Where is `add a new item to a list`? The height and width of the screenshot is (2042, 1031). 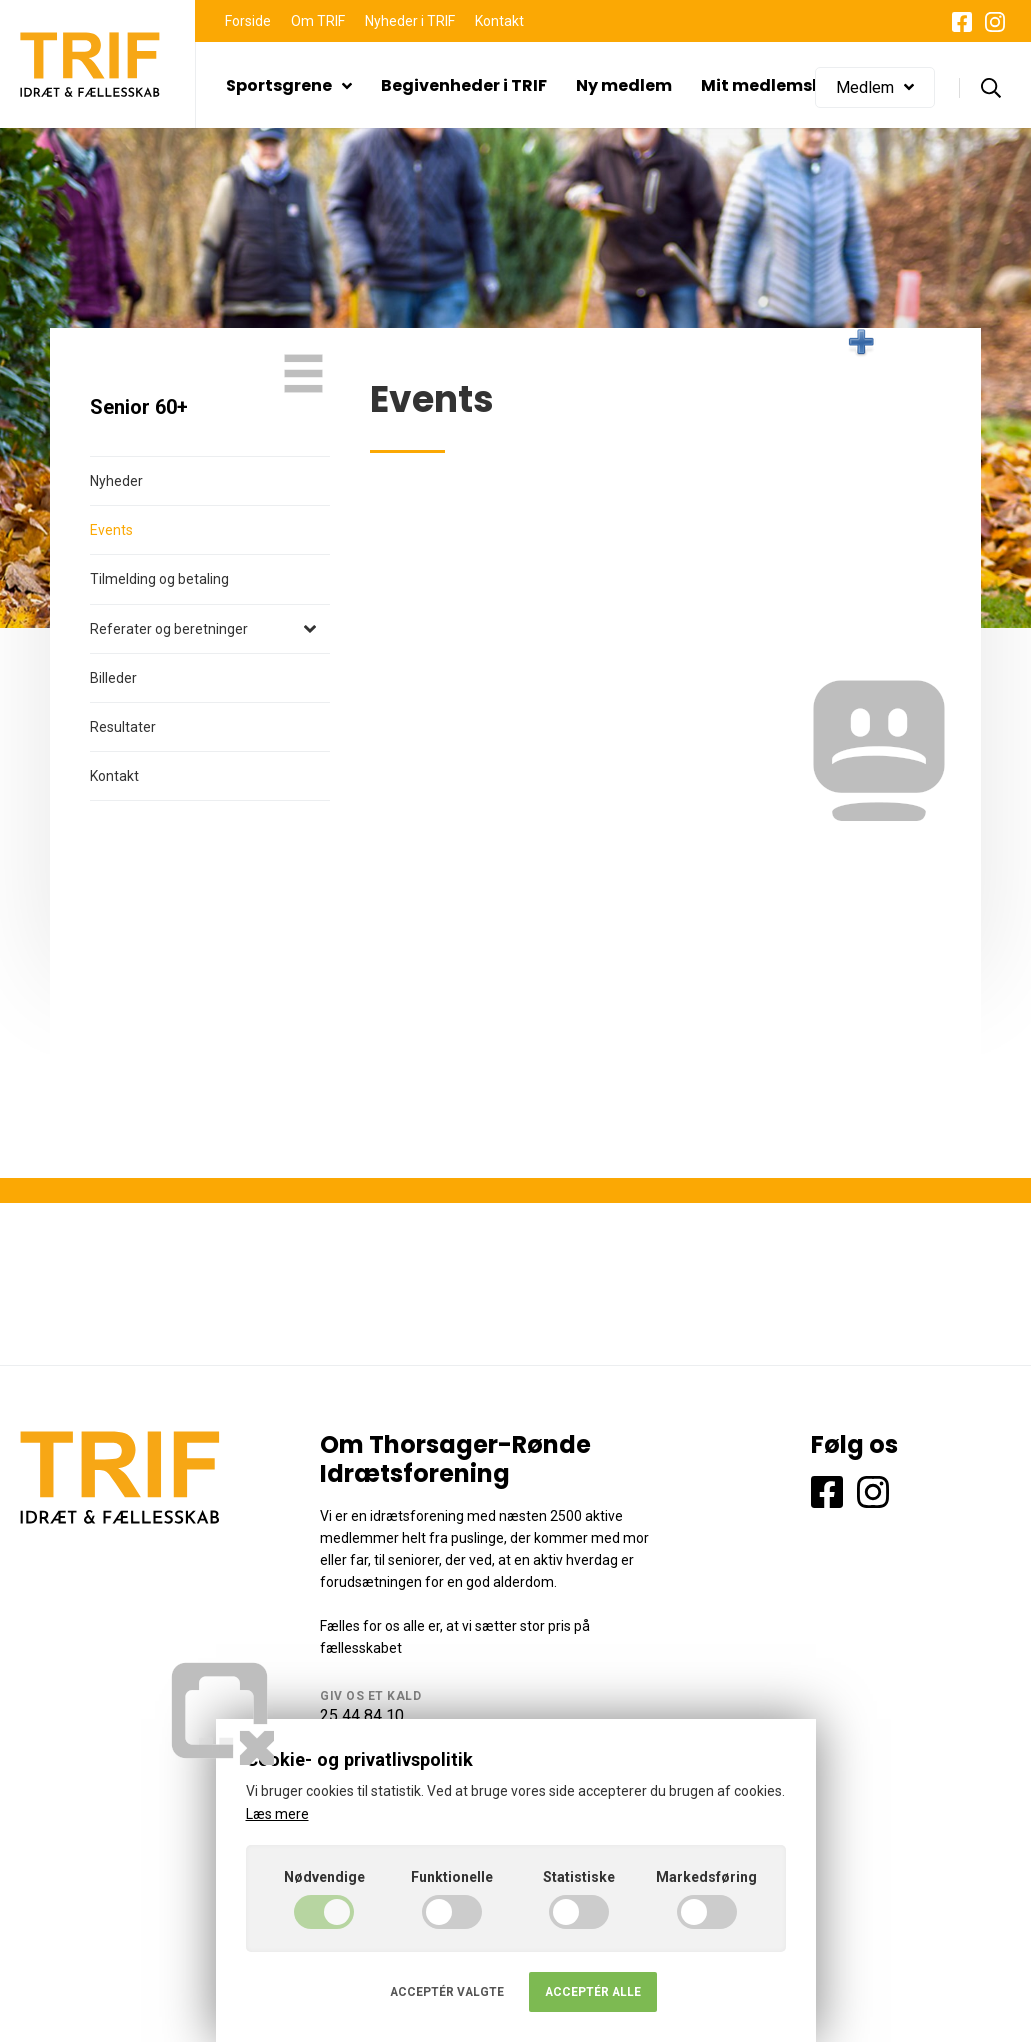
add a new item to a list is located at coordinates (860, 342).